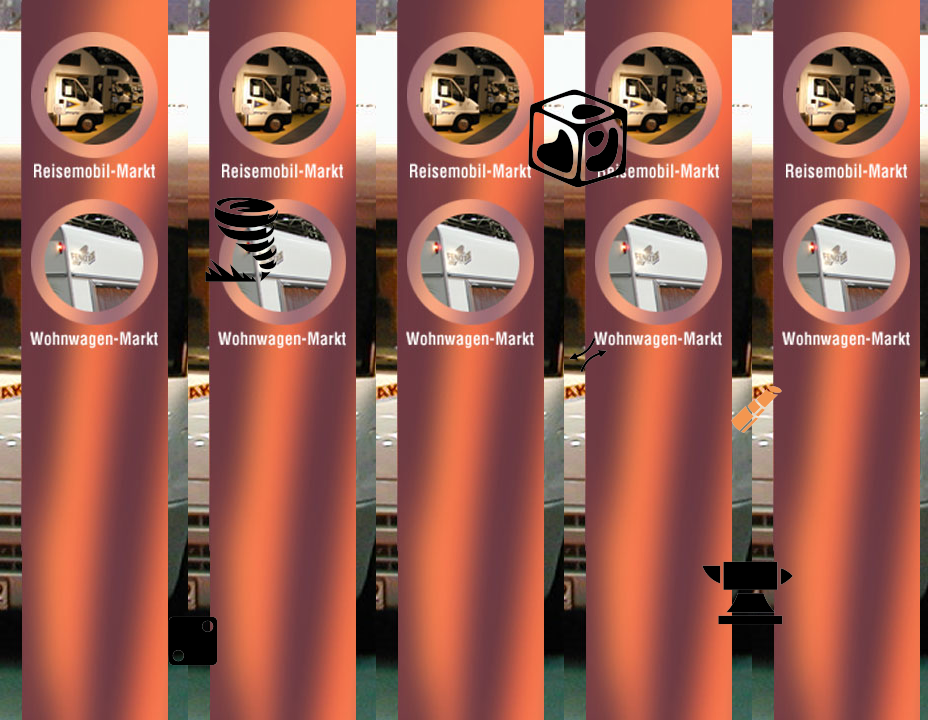 Image resolution: width=928 pixels, height=720 pixels. Describe the element at coordinates (756, 409) in the screenshot. I see `access makeup or beauty tools` at that location.